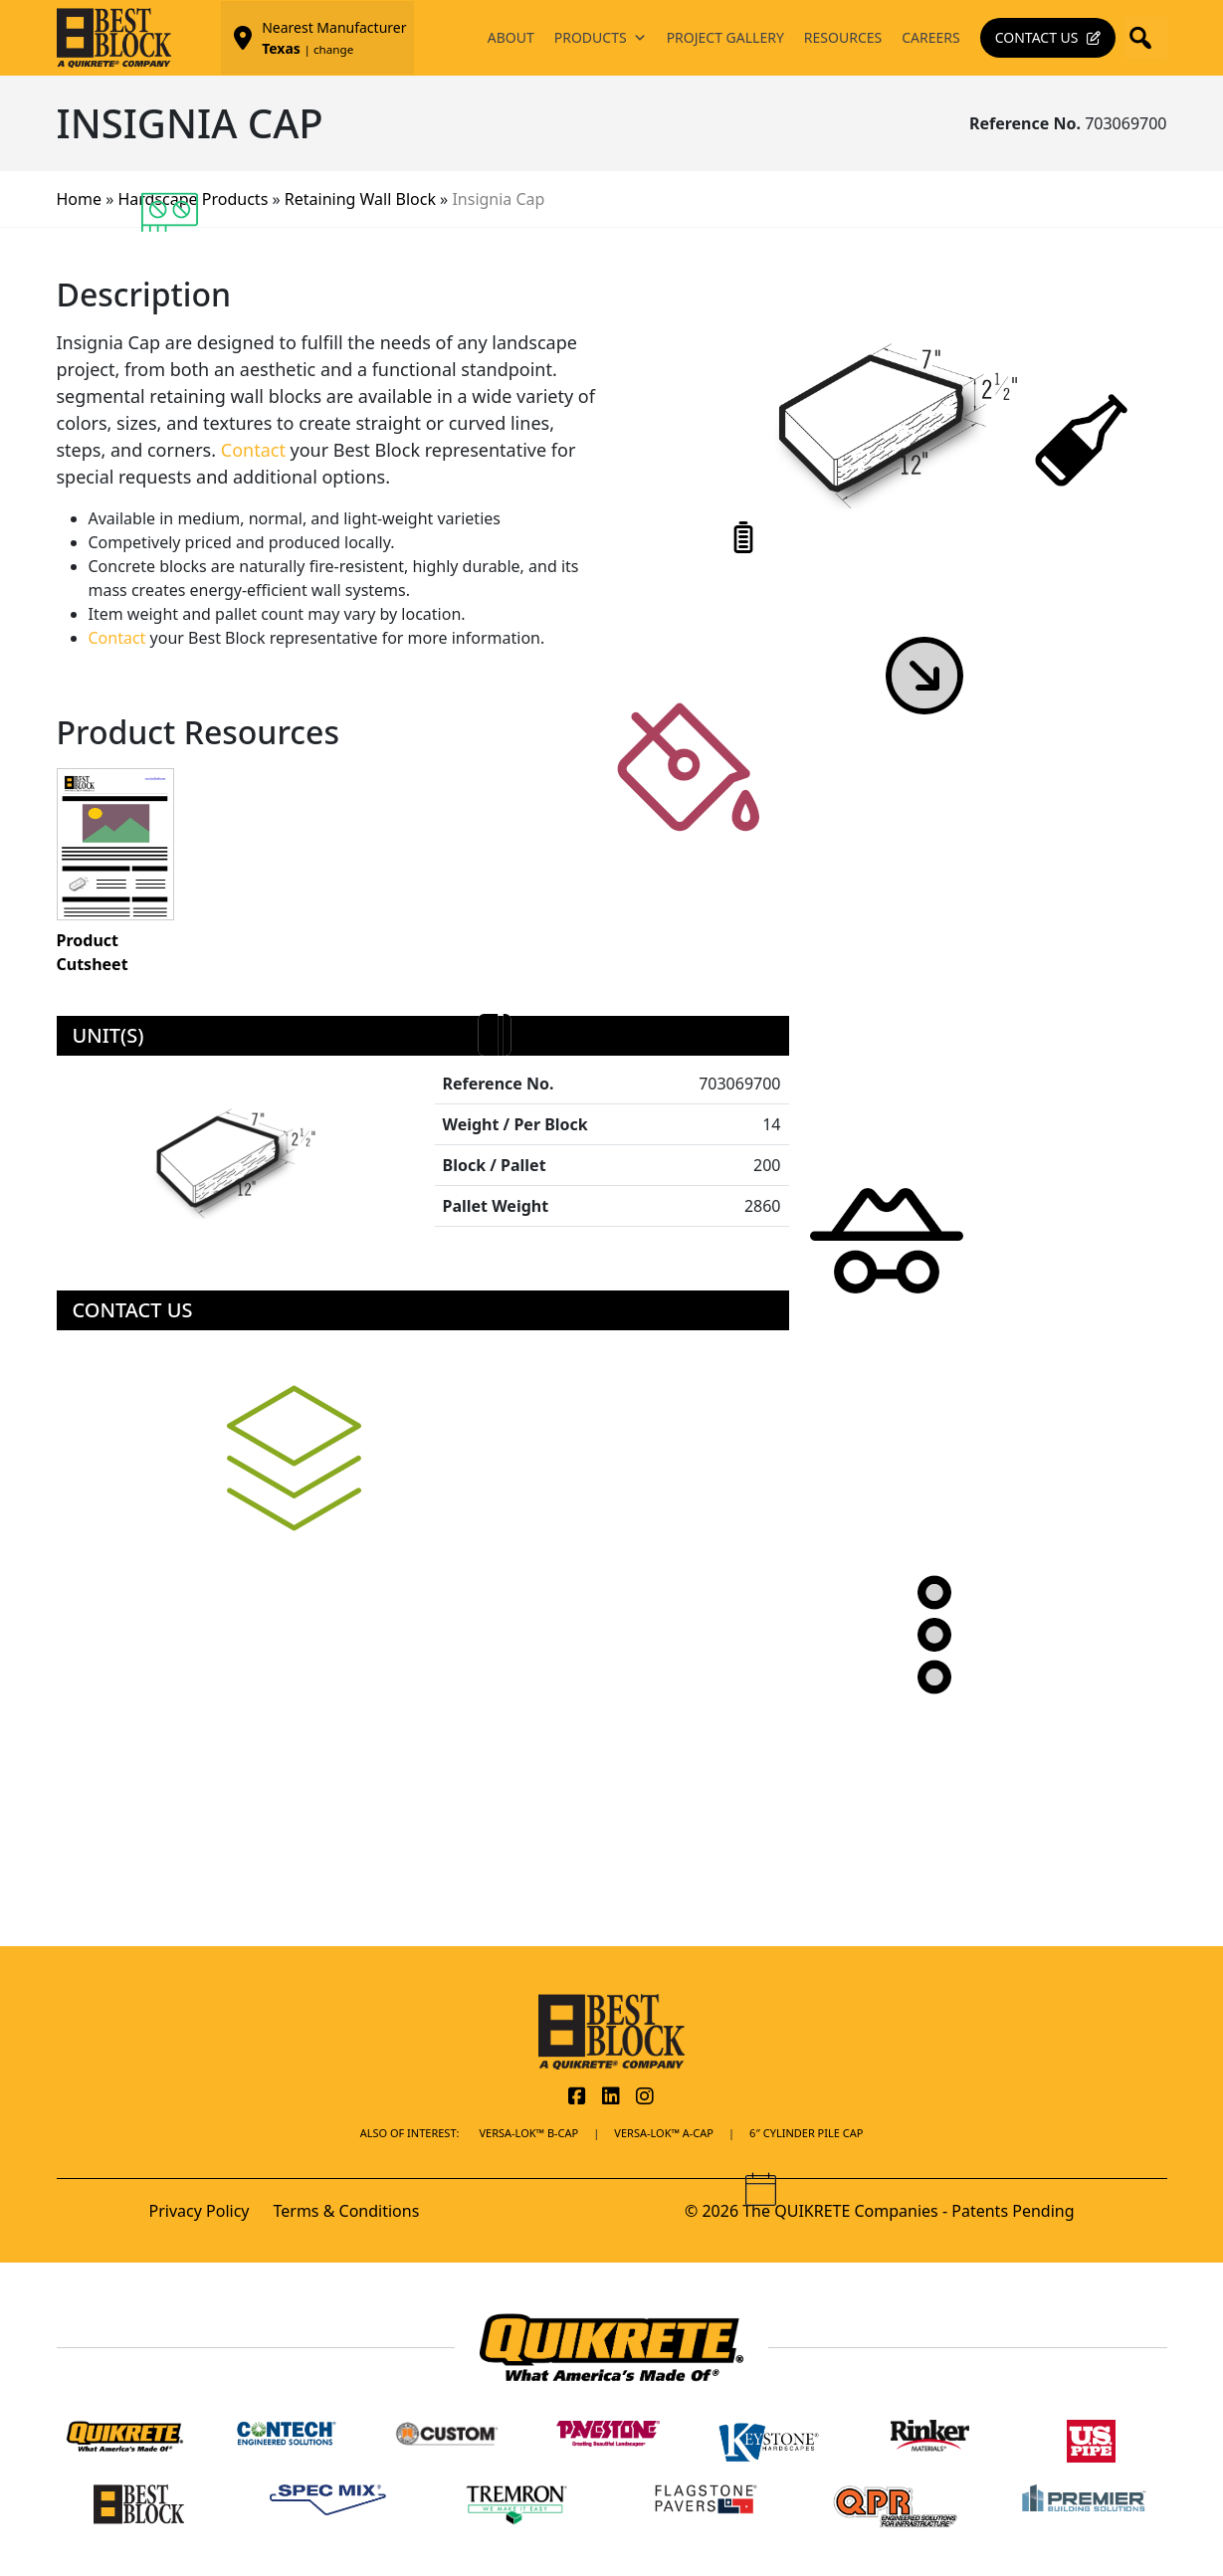  I want to click on view graphics card or GPU information, so click(169, 211).